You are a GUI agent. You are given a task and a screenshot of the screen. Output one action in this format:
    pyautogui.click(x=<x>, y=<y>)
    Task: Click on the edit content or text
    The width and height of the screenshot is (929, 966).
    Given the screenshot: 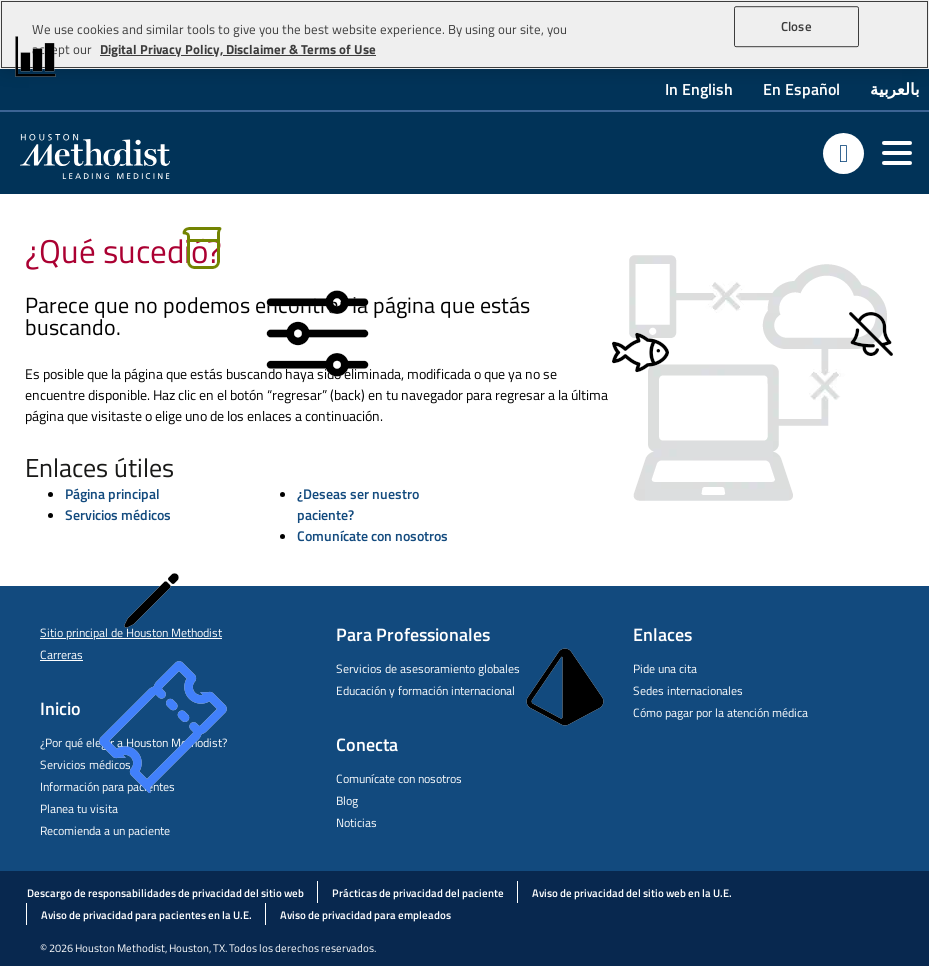 What is the action you would take?
    pyautogui.click(x=151, y=600)
    